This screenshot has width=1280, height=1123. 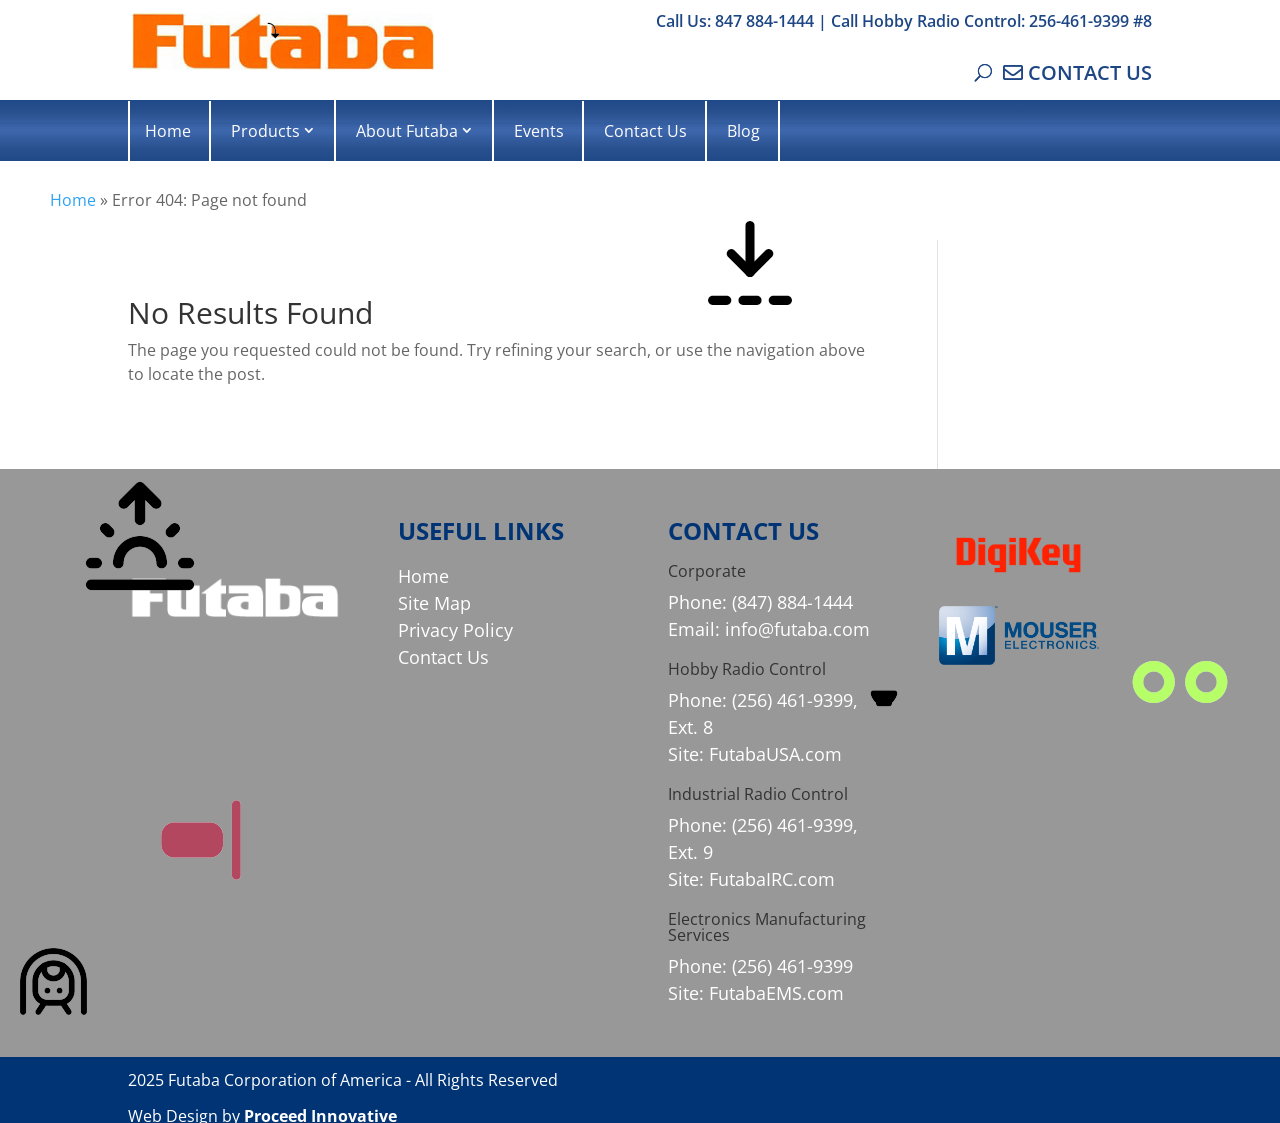 I want to click on link to flickr photo sharing account, so click(x=1180, y=682).